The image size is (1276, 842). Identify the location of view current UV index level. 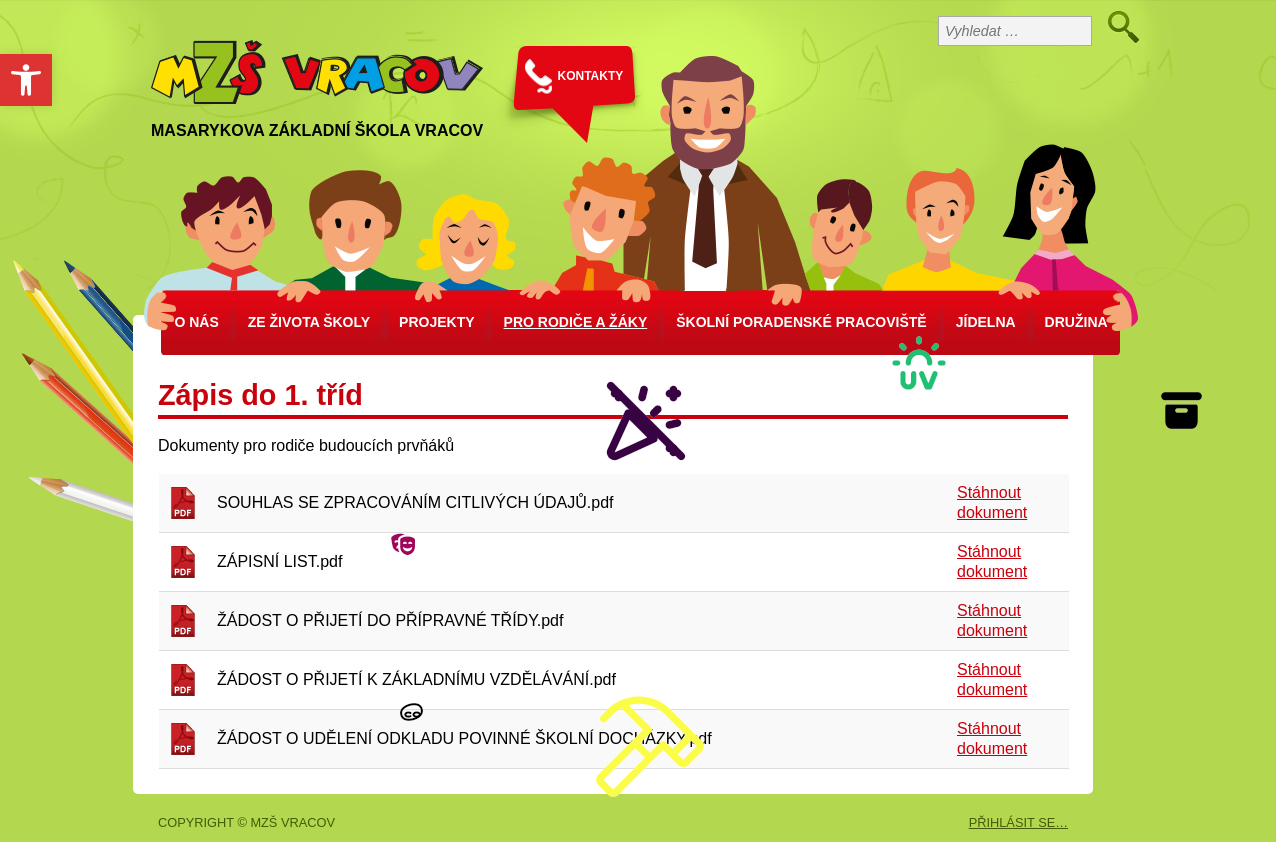
(919, 363).